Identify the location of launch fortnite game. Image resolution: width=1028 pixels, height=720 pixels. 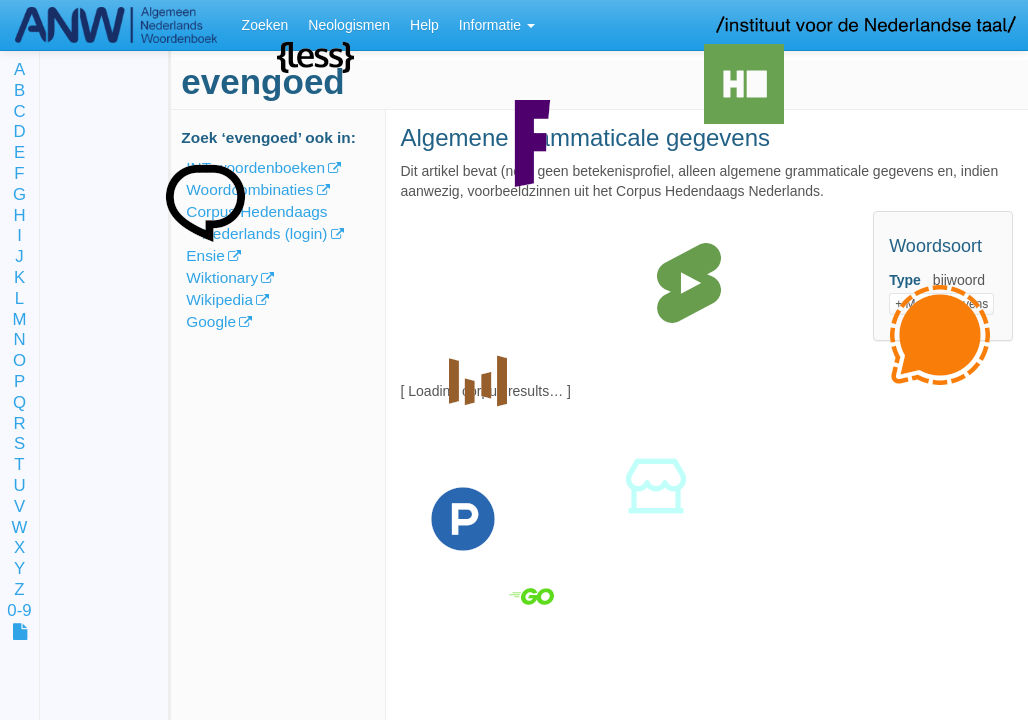
(532, 143).